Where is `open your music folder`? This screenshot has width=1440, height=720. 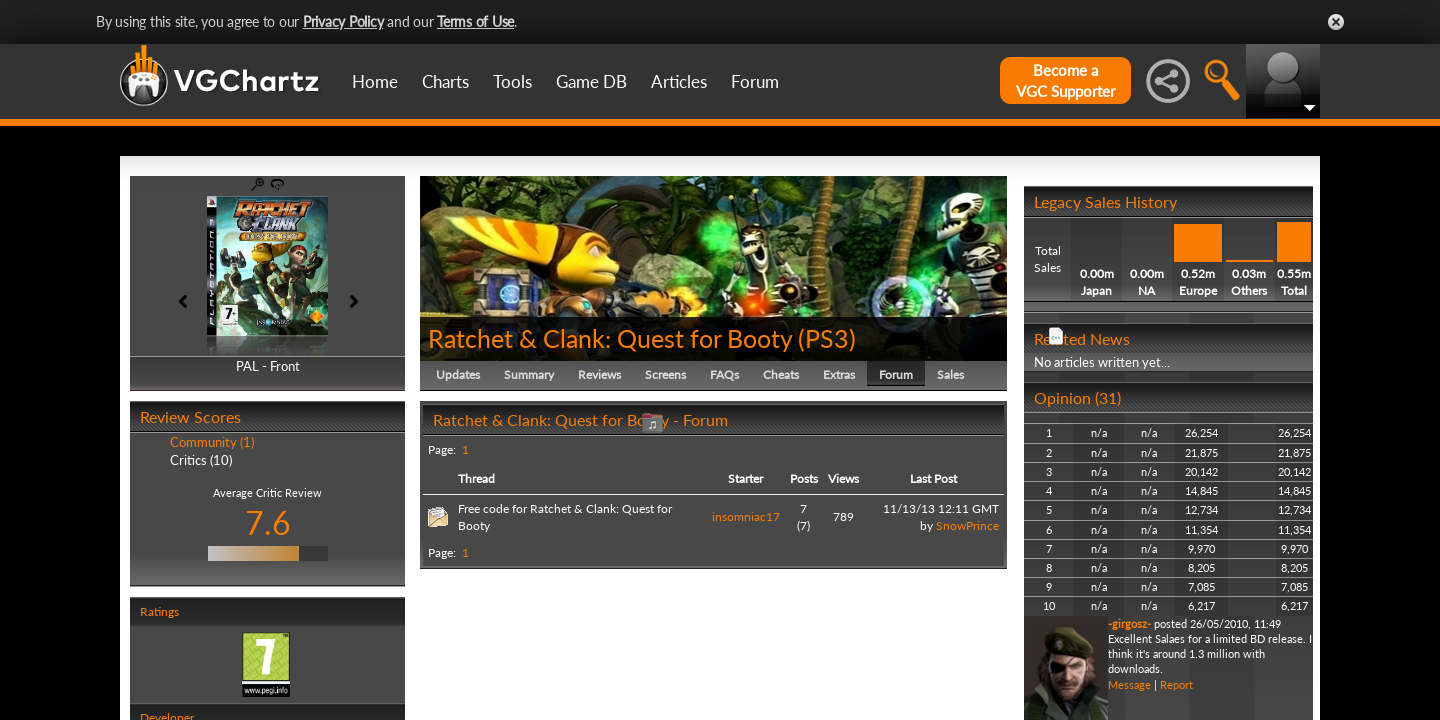 open your music folder is located at coordinates (652, 422).